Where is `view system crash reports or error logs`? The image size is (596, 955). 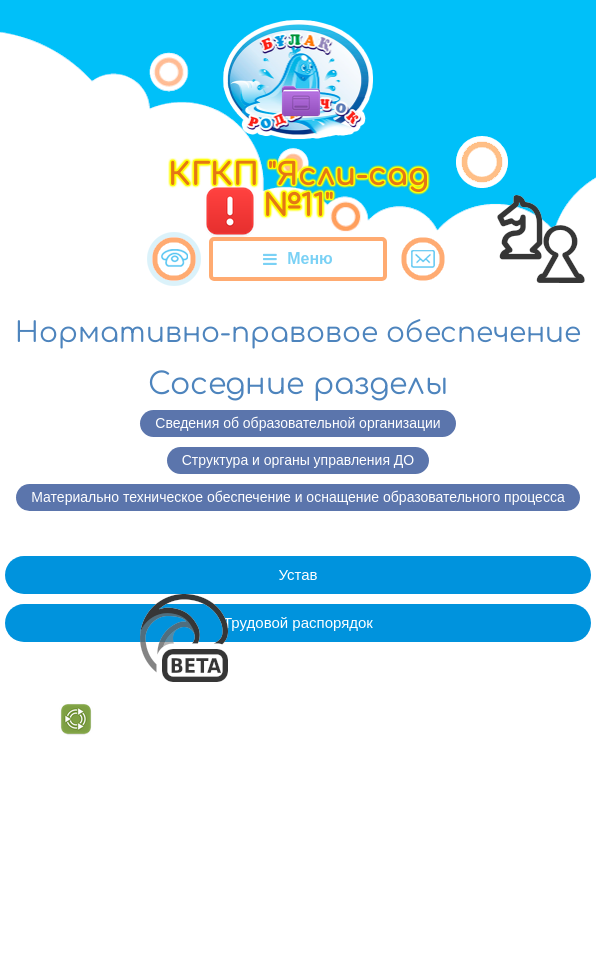
view system crash reports or error logs is located at coordinates (230, 211).